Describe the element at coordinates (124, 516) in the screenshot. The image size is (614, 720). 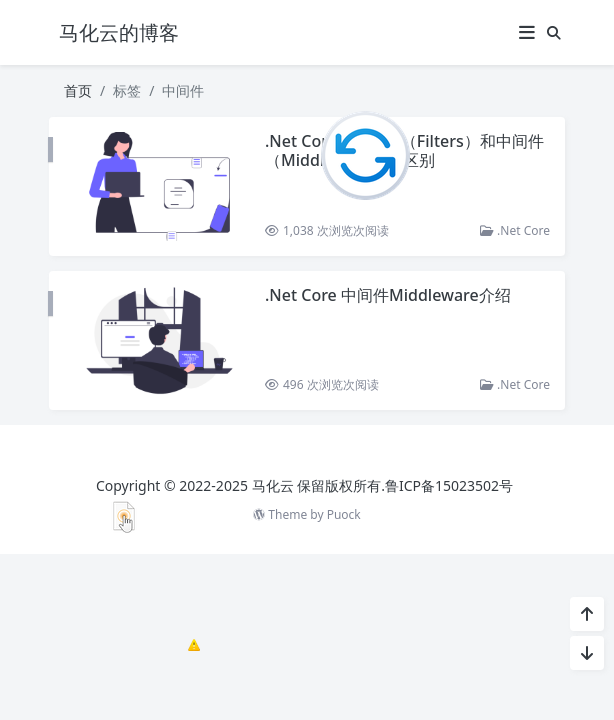
I see `select or click on a file` at that location.